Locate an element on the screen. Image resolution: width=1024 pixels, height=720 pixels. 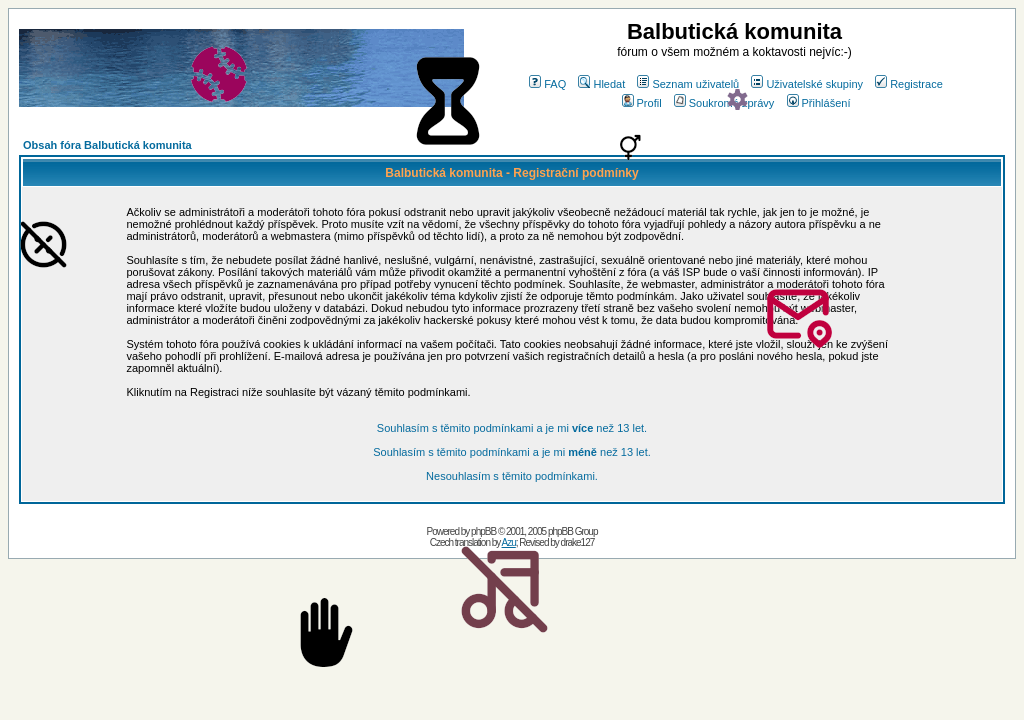
discount or promotion unavailable is located at coordinates (43, 244).